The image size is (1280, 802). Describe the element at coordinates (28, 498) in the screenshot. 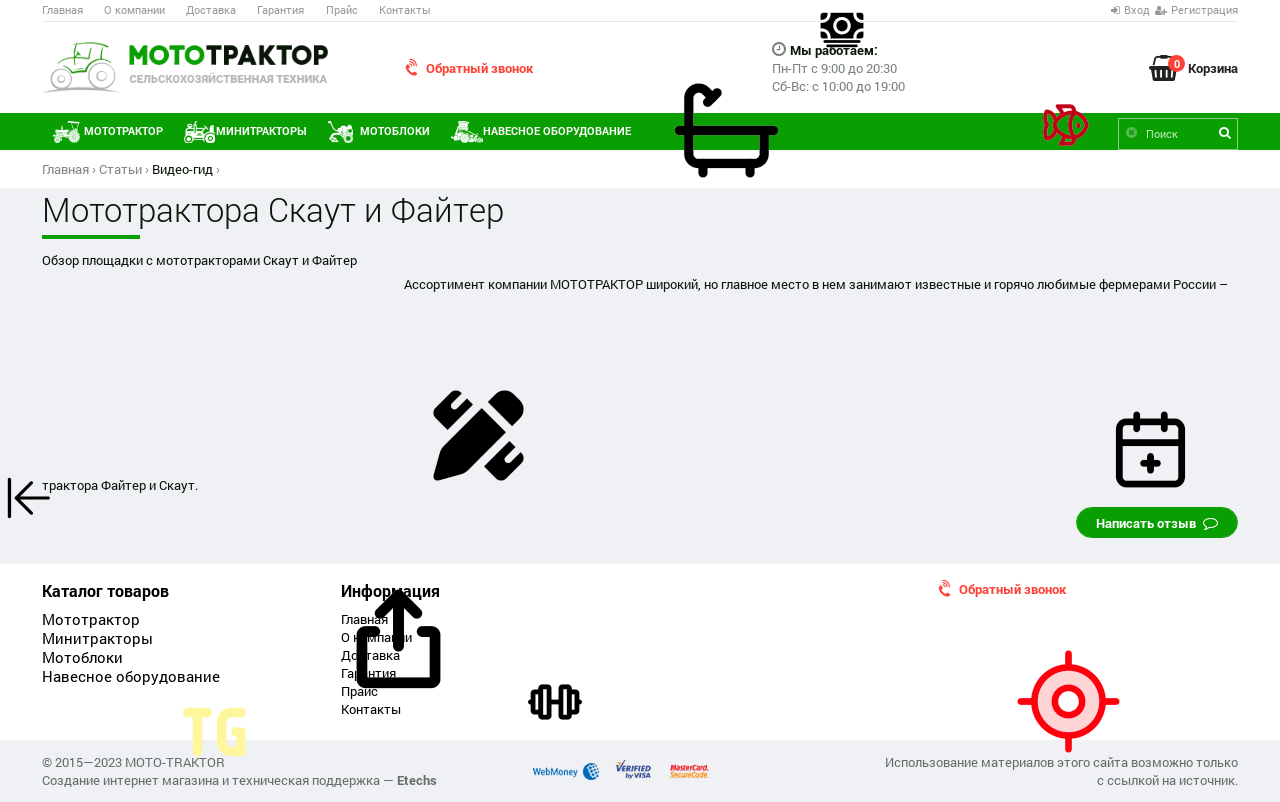

I see `go back to the beginning` at that location.